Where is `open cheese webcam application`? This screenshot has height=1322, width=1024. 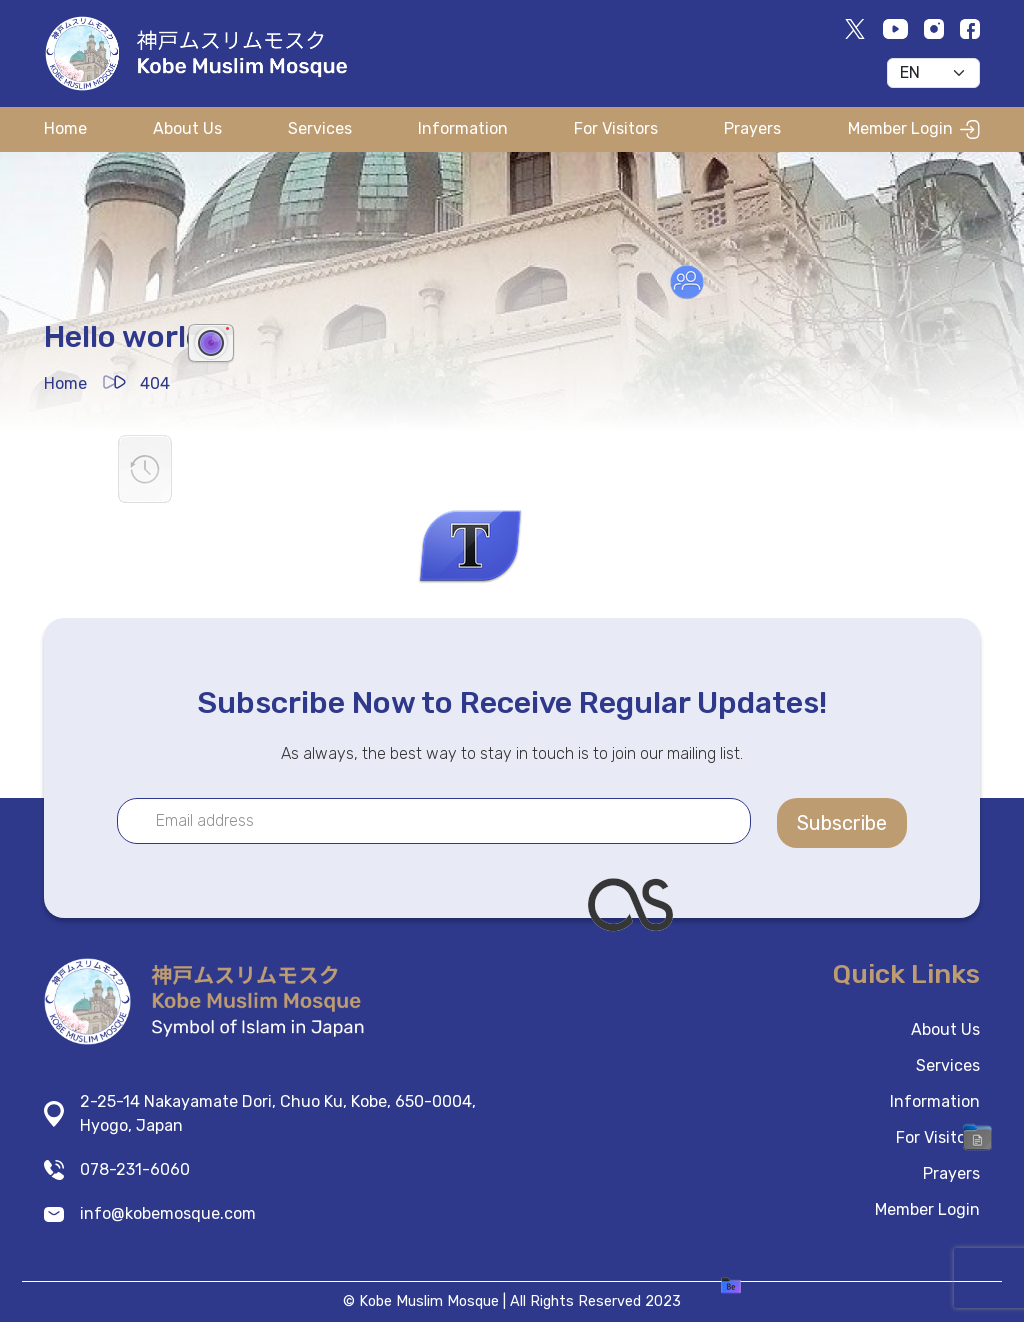 open cheese webcam application is located at coordinates (211, 343).